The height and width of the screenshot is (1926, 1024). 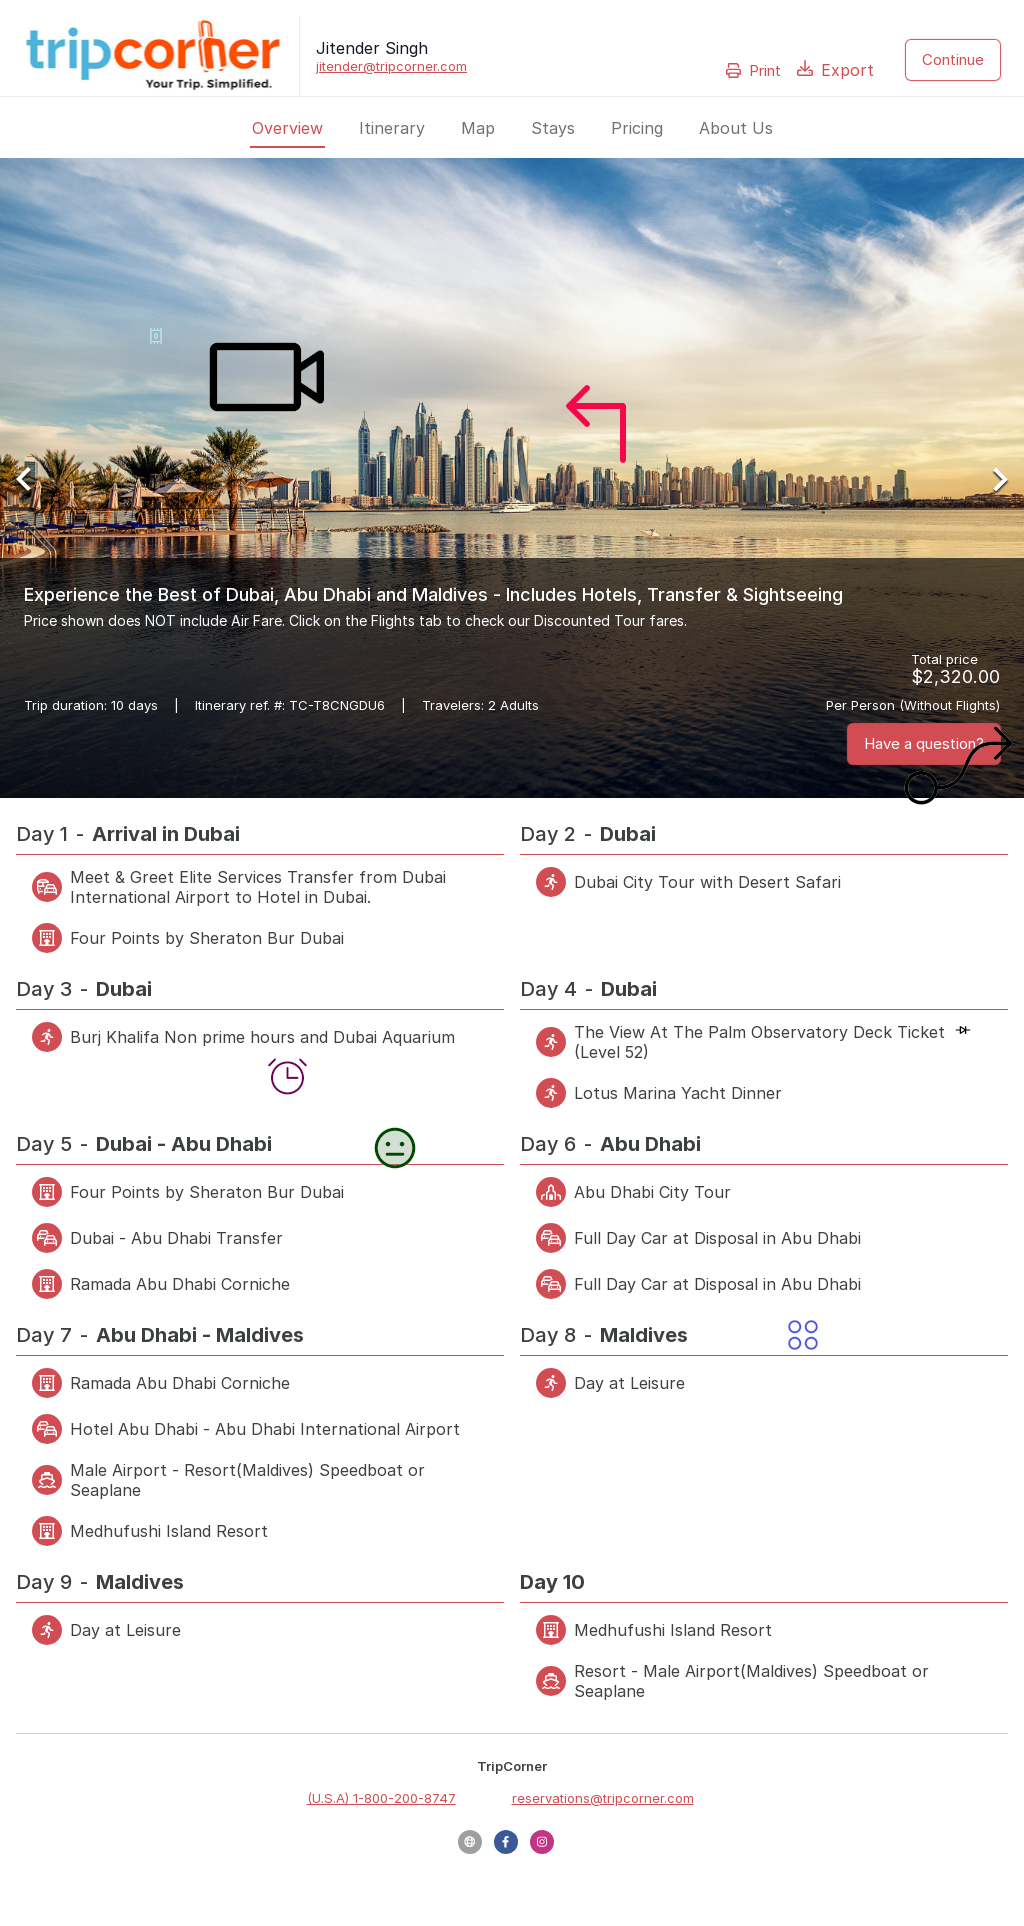 I want to click on view rug or carpet product, so click(x=156, y=336).